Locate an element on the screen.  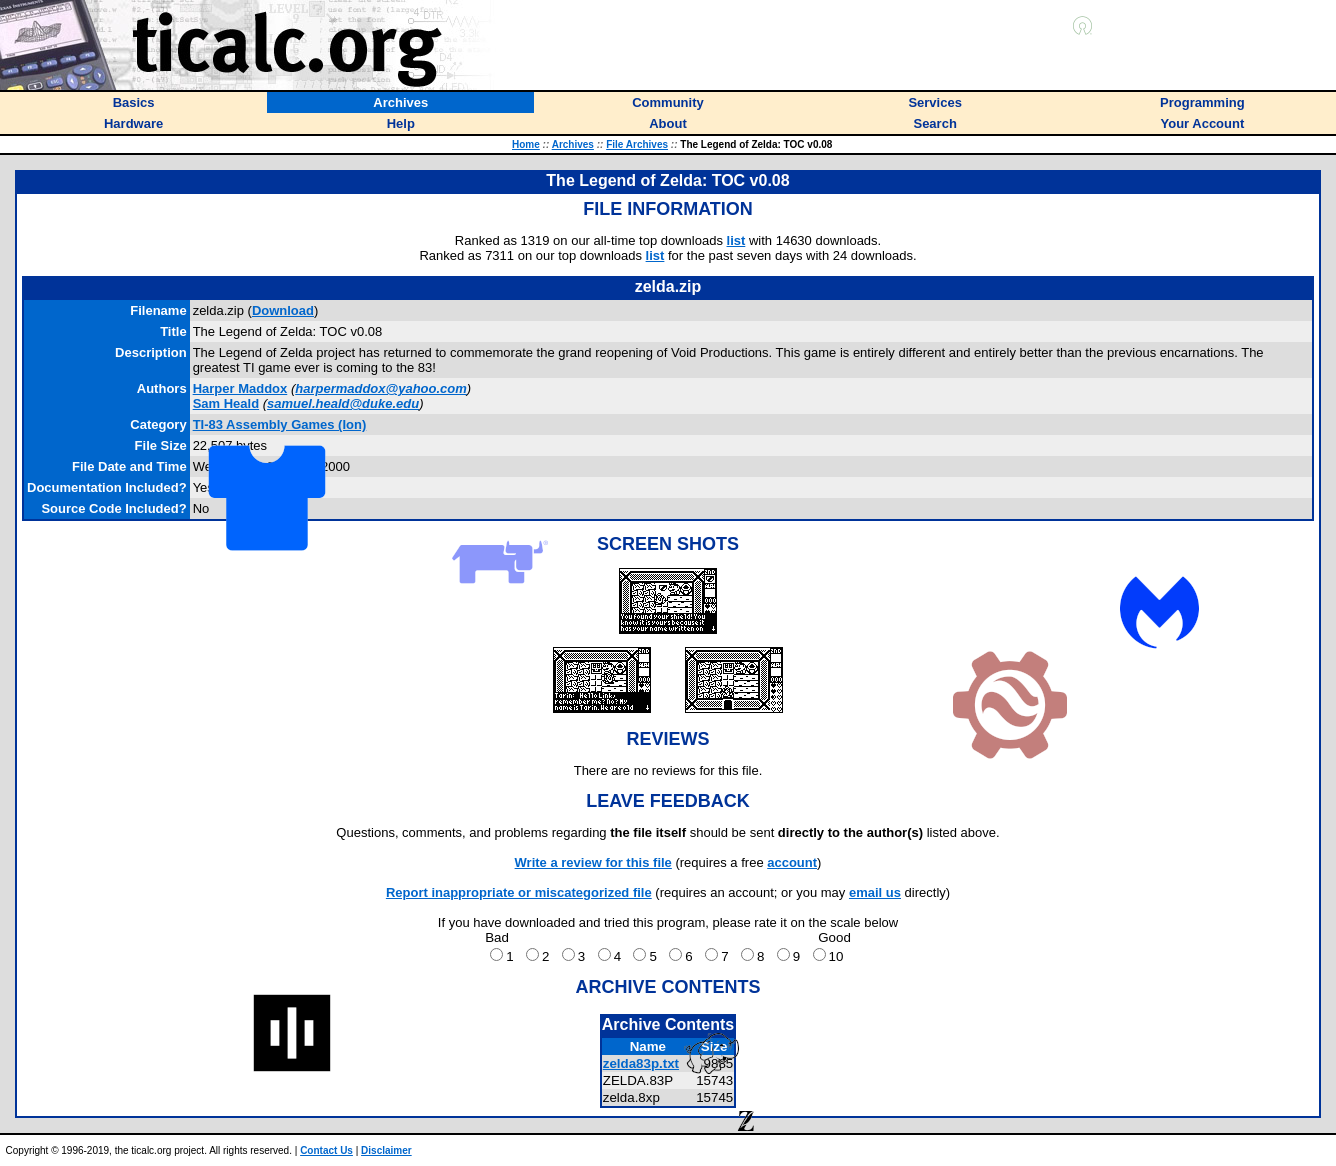
open malwarebytes antivirus software is located at coordinates (1159, 612).